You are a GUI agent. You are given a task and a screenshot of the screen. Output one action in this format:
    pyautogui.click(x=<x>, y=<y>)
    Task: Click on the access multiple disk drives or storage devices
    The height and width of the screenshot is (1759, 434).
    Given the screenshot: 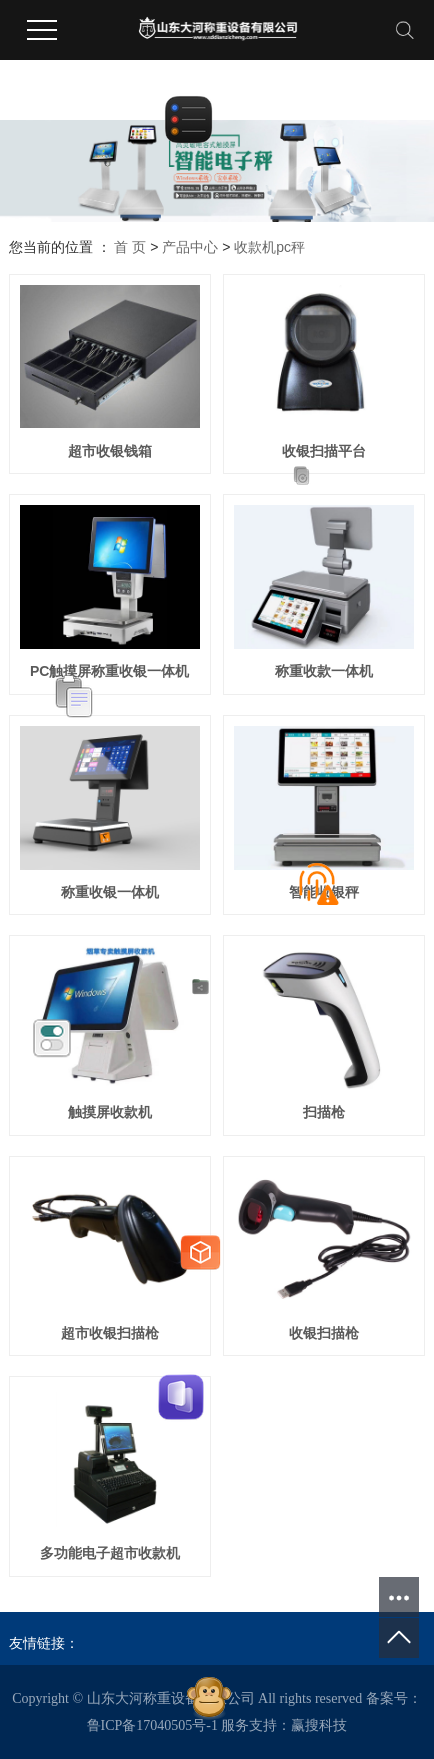 What is the action you would take?
    pyautogui.click(x=301, y=475)
    